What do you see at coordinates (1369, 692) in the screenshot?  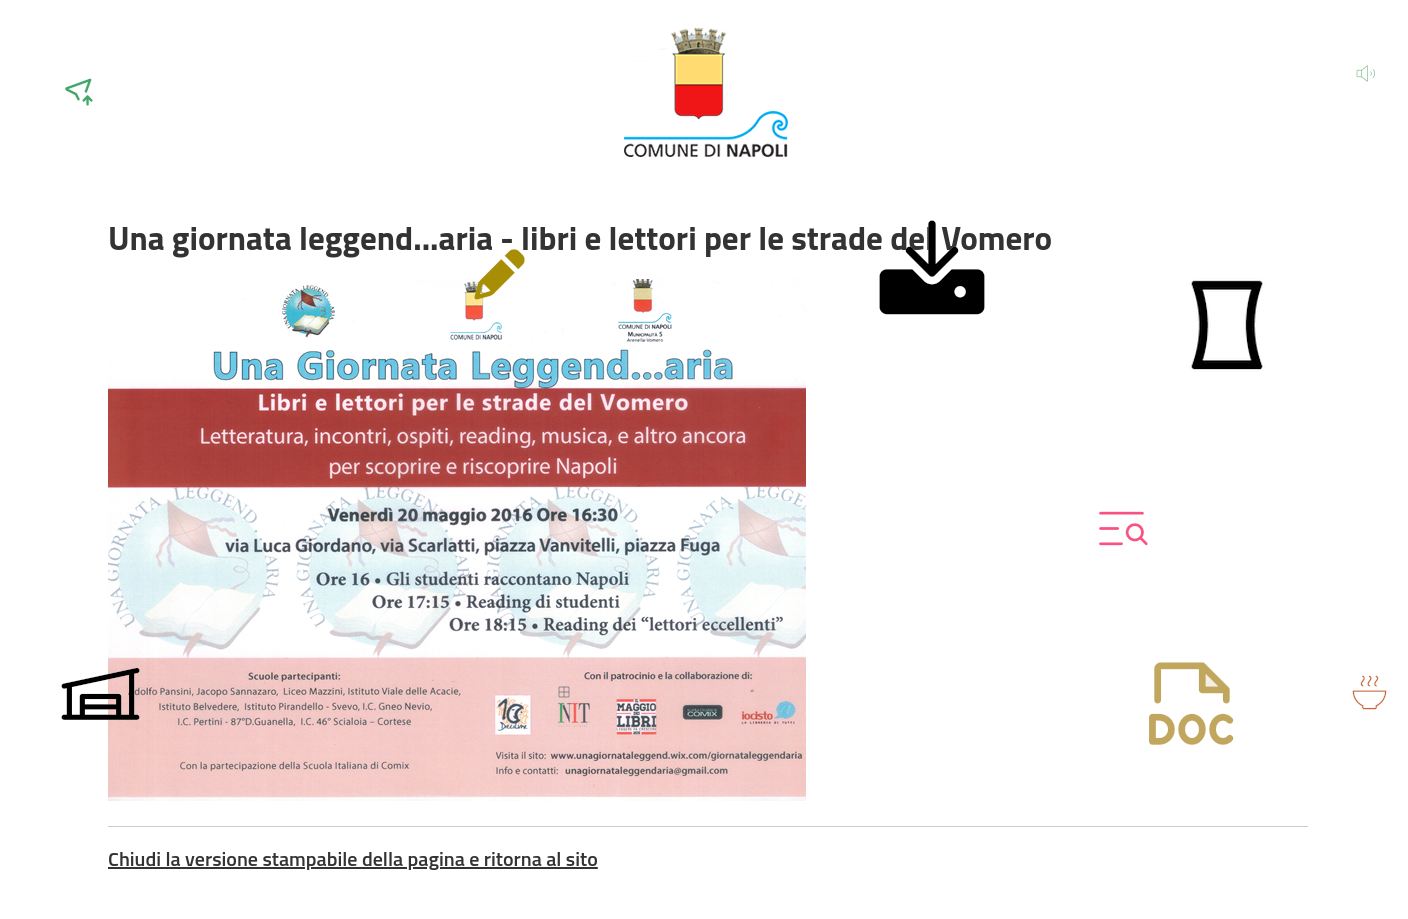 I see `view hot food or soup options` at bounding box center [1369, 692].